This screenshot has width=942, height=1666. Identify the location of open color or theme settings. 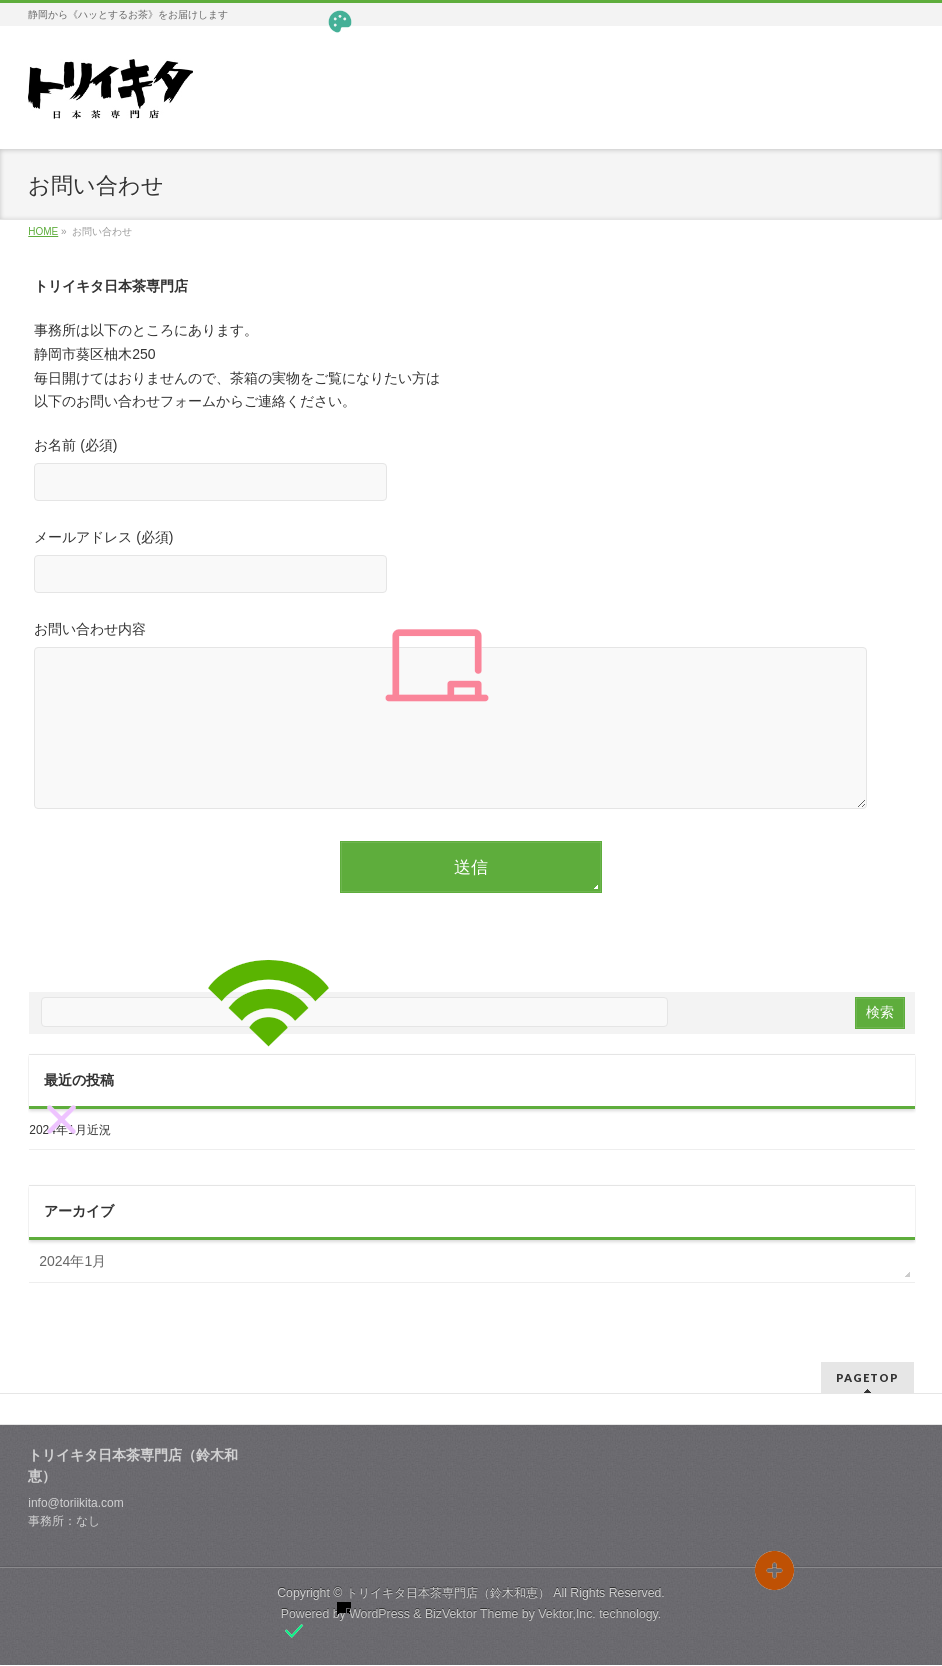
(340, 22).